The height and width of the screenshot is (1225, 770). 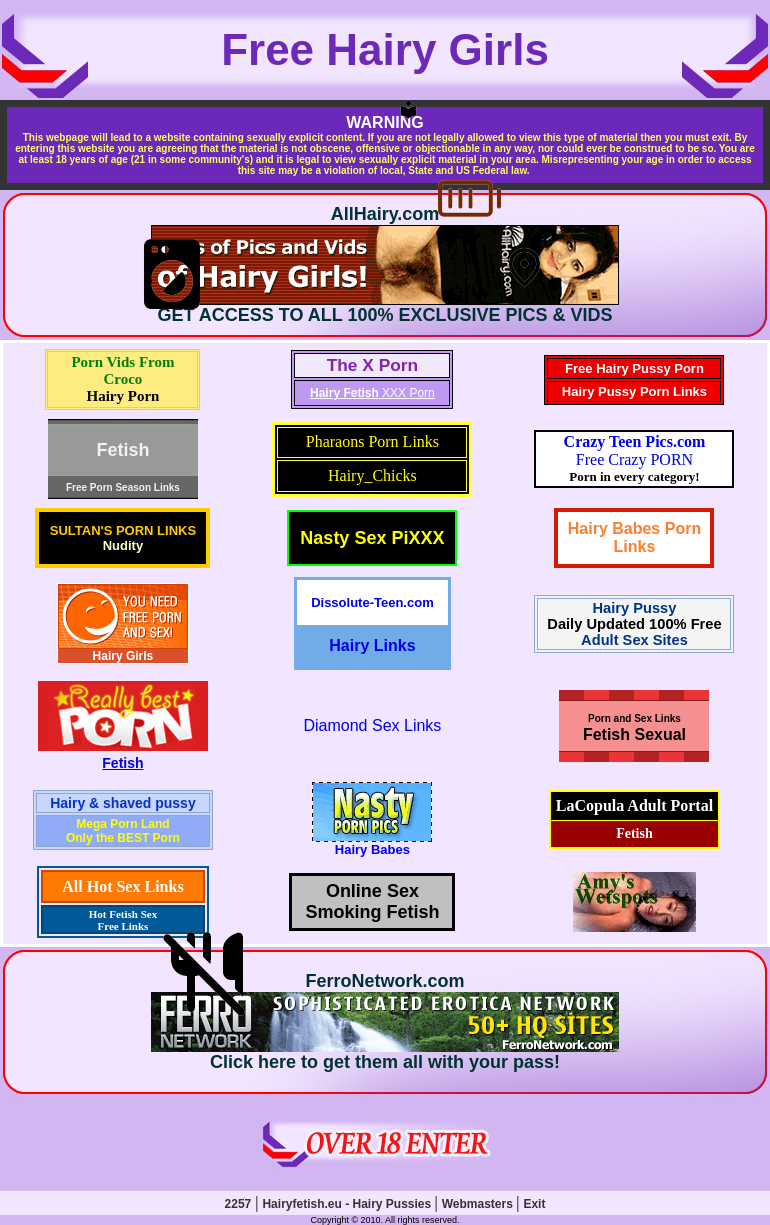 What do you see at coordinates (207, 972) in the screenshot?
I see `indicates no food or meals available` at bounding box center [207, 972].